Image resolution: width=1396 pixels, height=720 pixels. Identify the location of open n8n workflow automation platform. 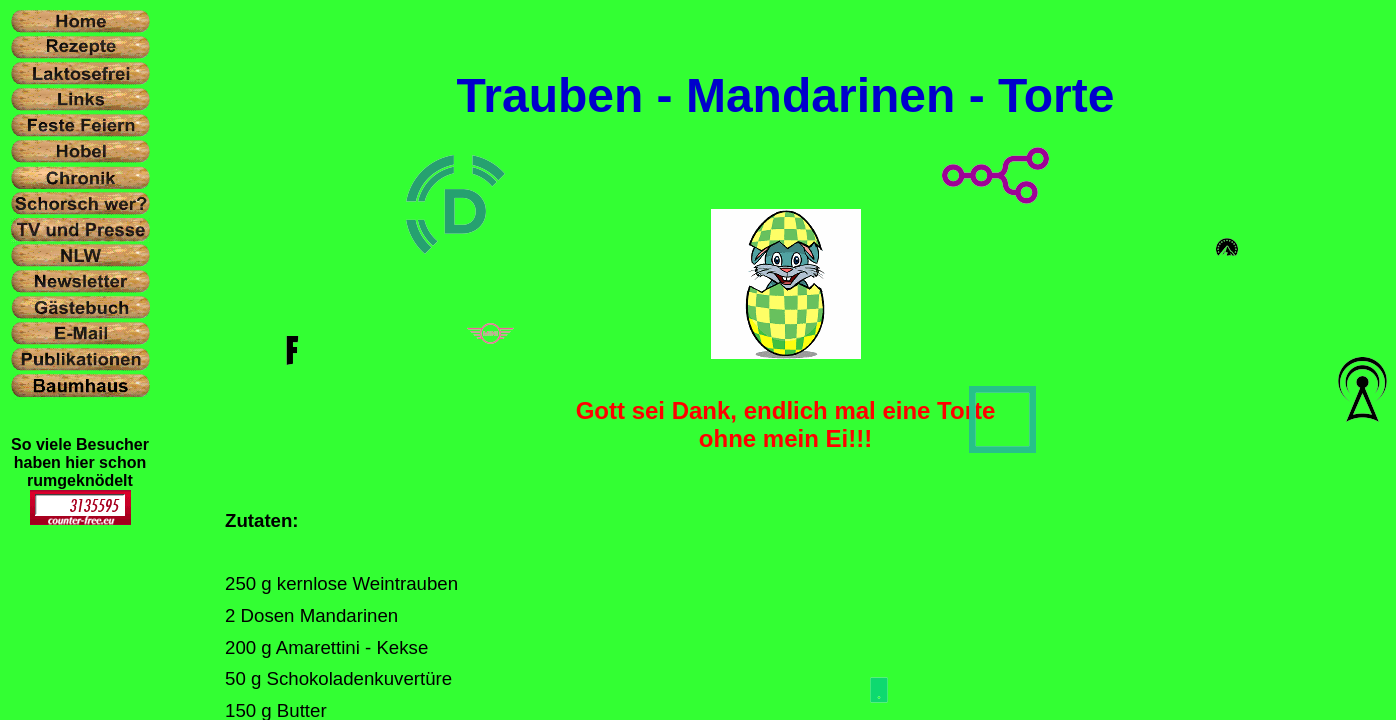
(995, 175).